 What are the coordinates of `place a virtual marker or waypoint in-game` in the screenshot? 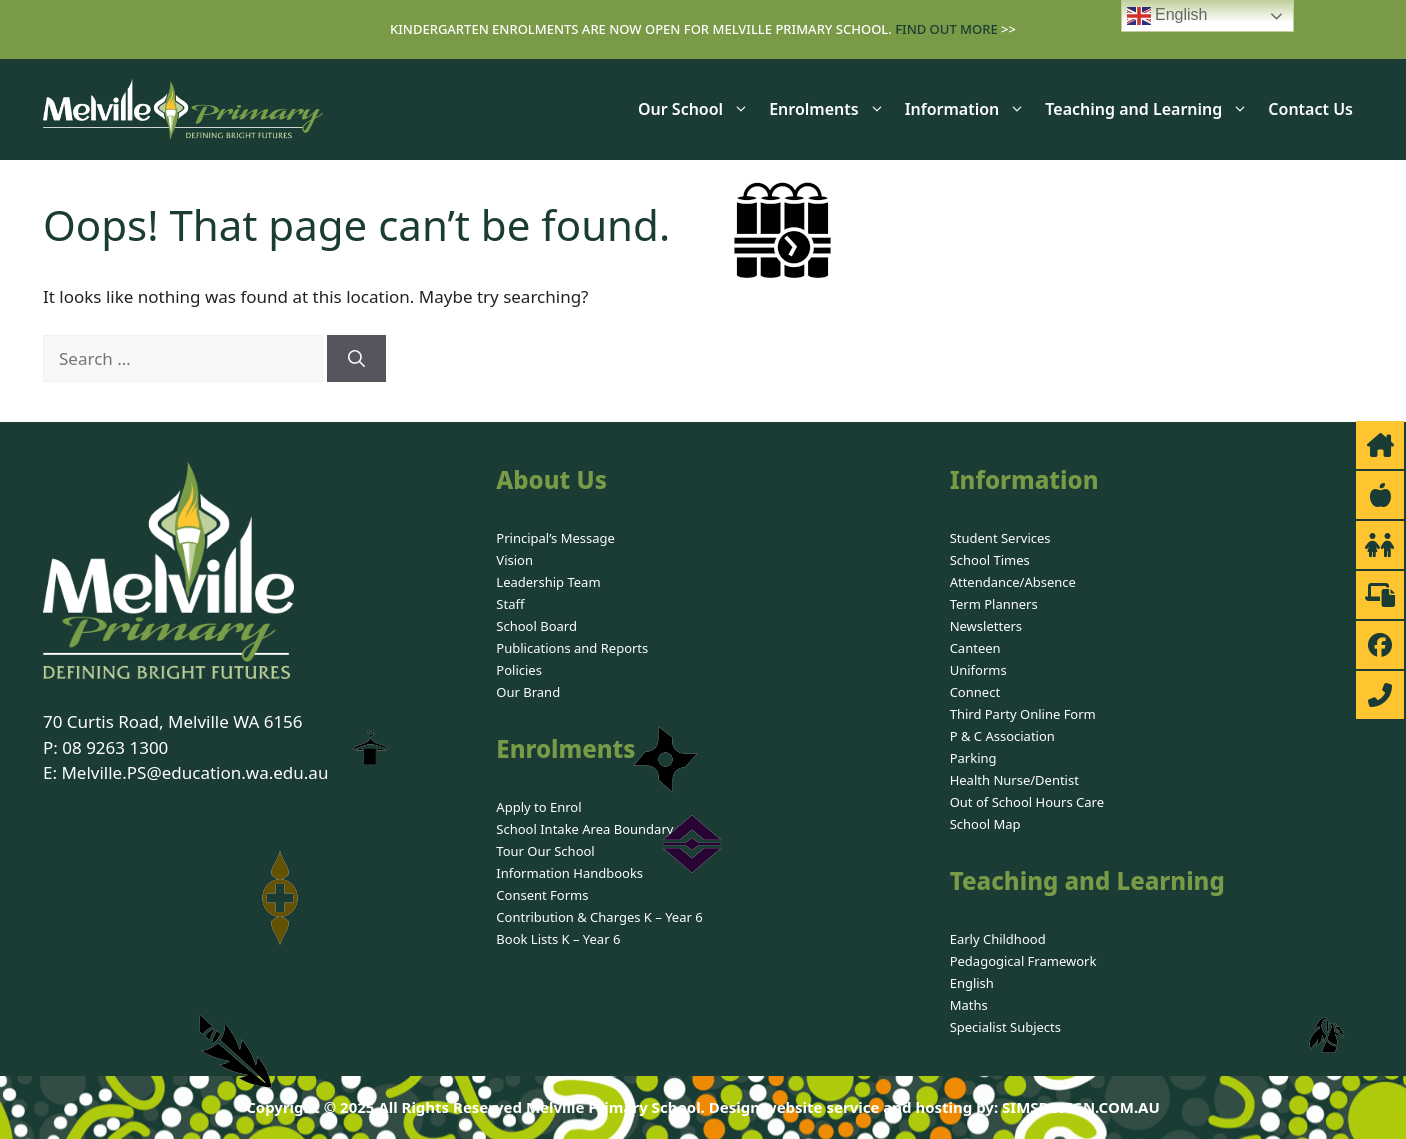 It's located at (692, 844).